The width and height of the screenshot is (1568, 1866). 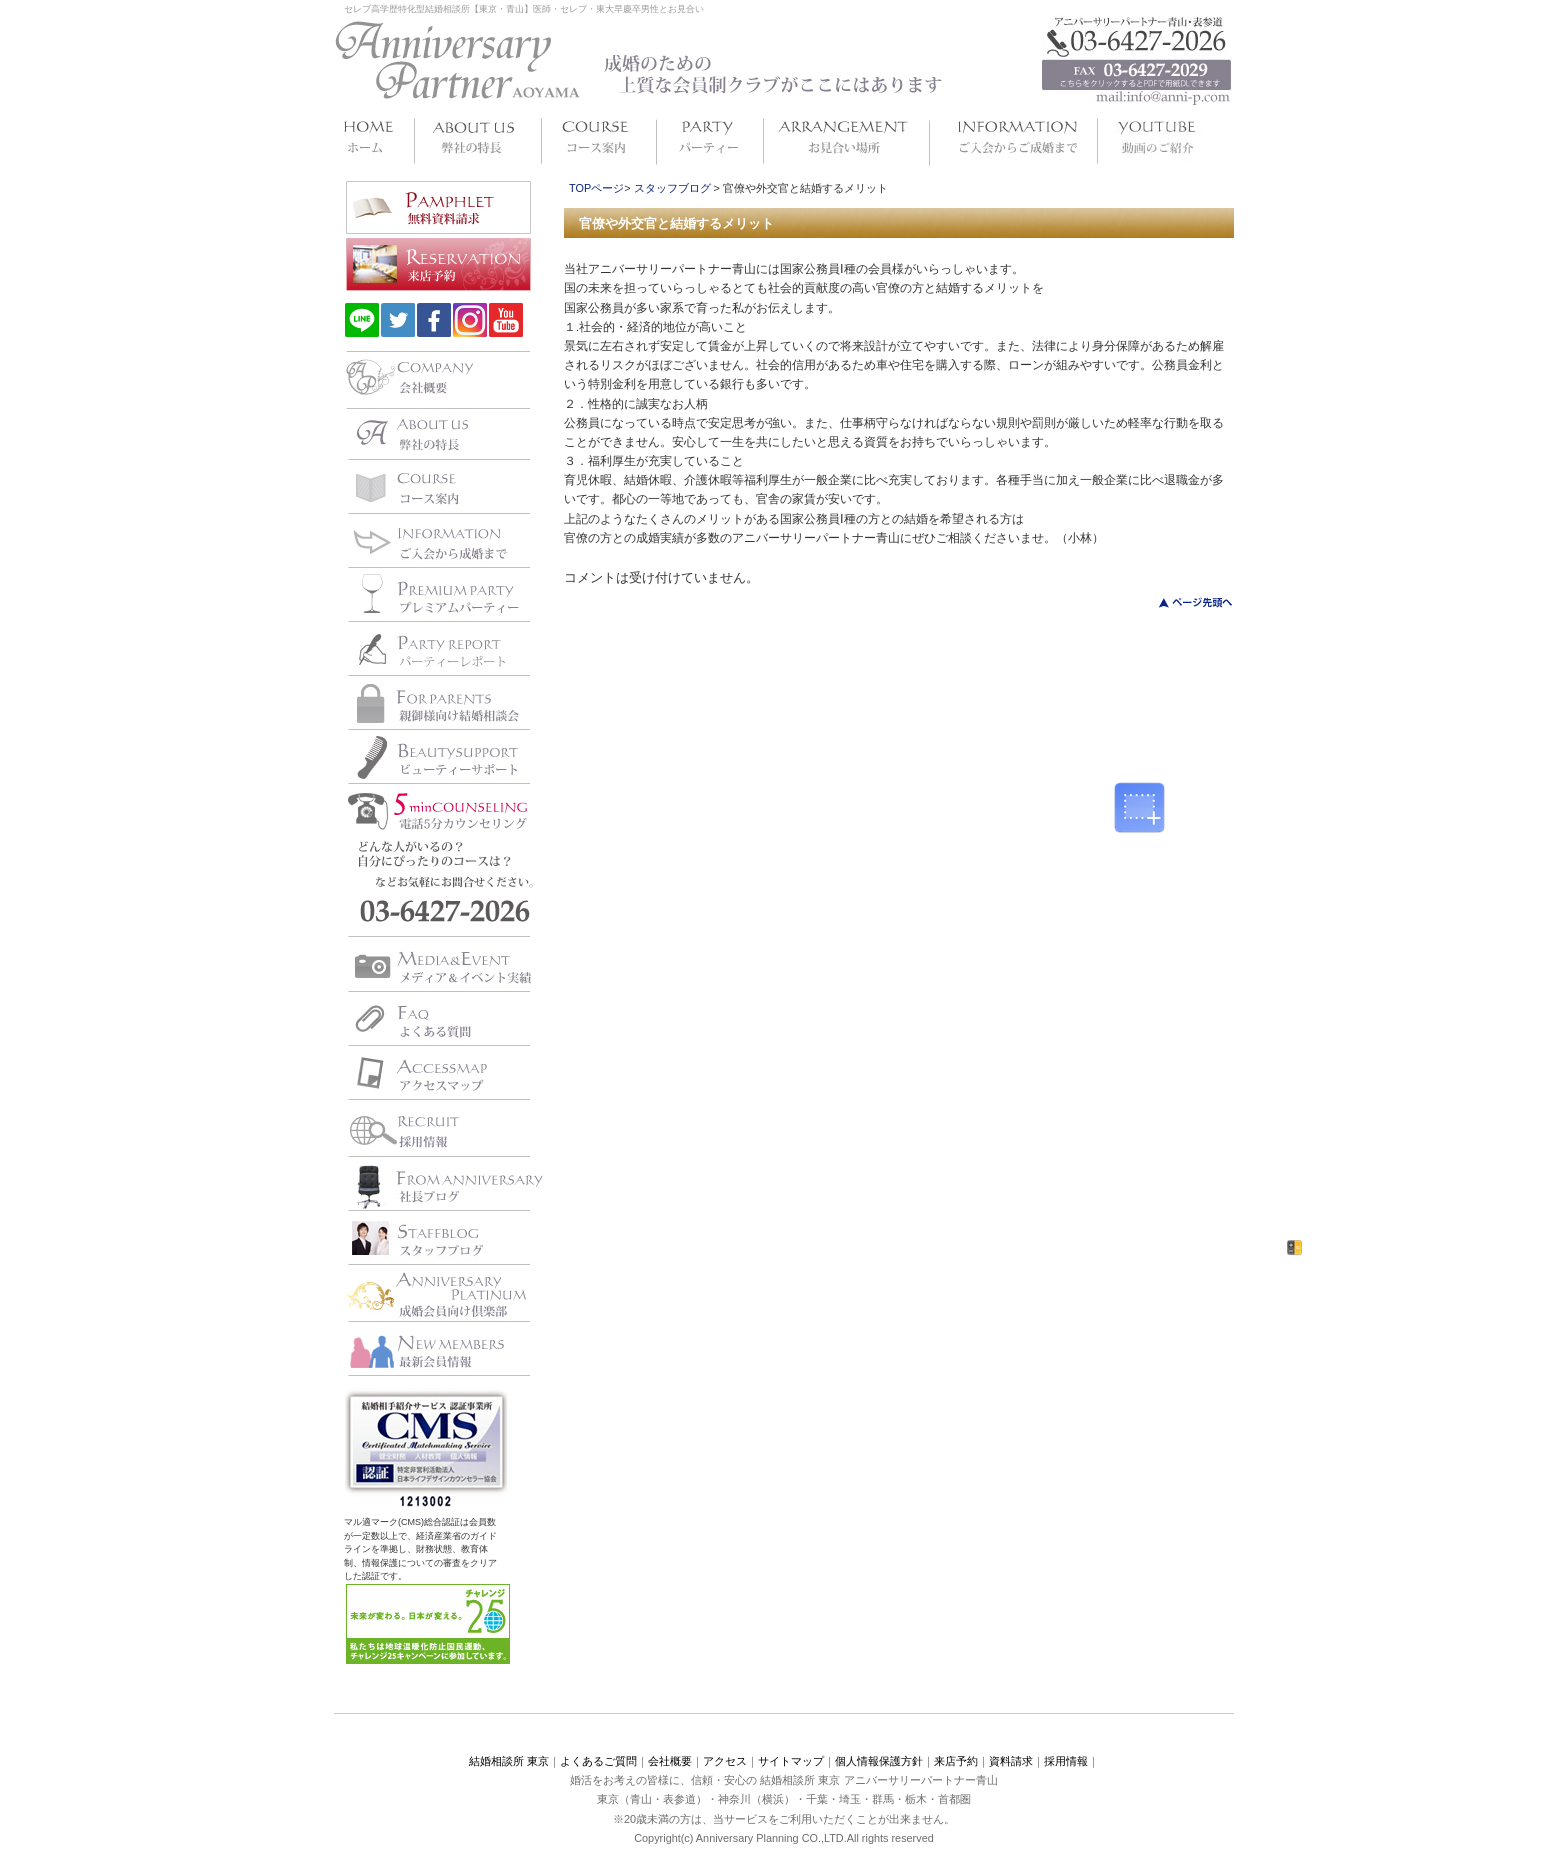 I want to click on take a screenshot, so click(x=1139, y=807).